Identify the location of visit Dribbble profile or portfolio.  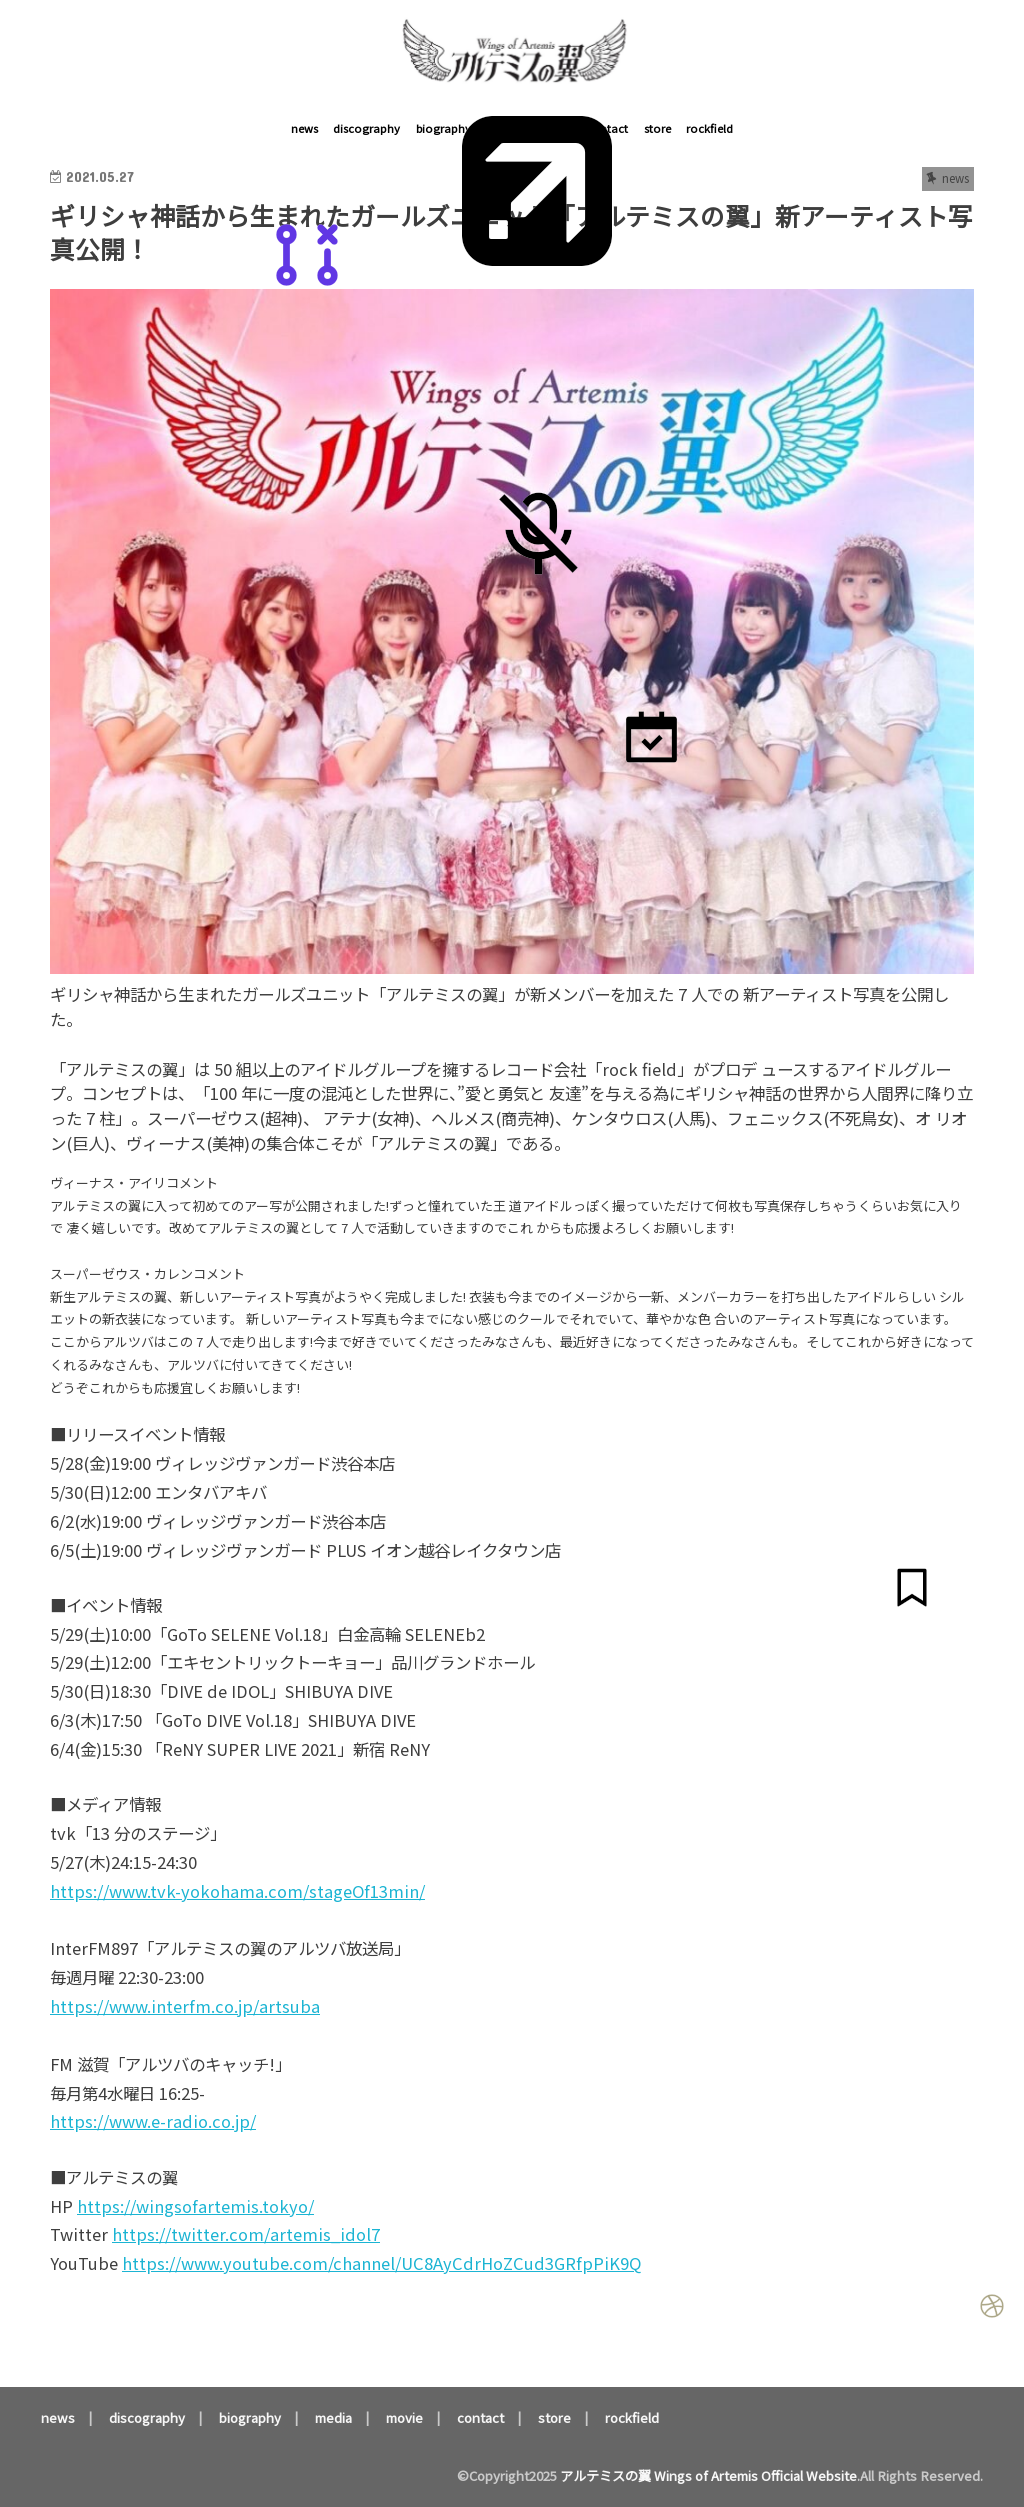
(992, 2306).